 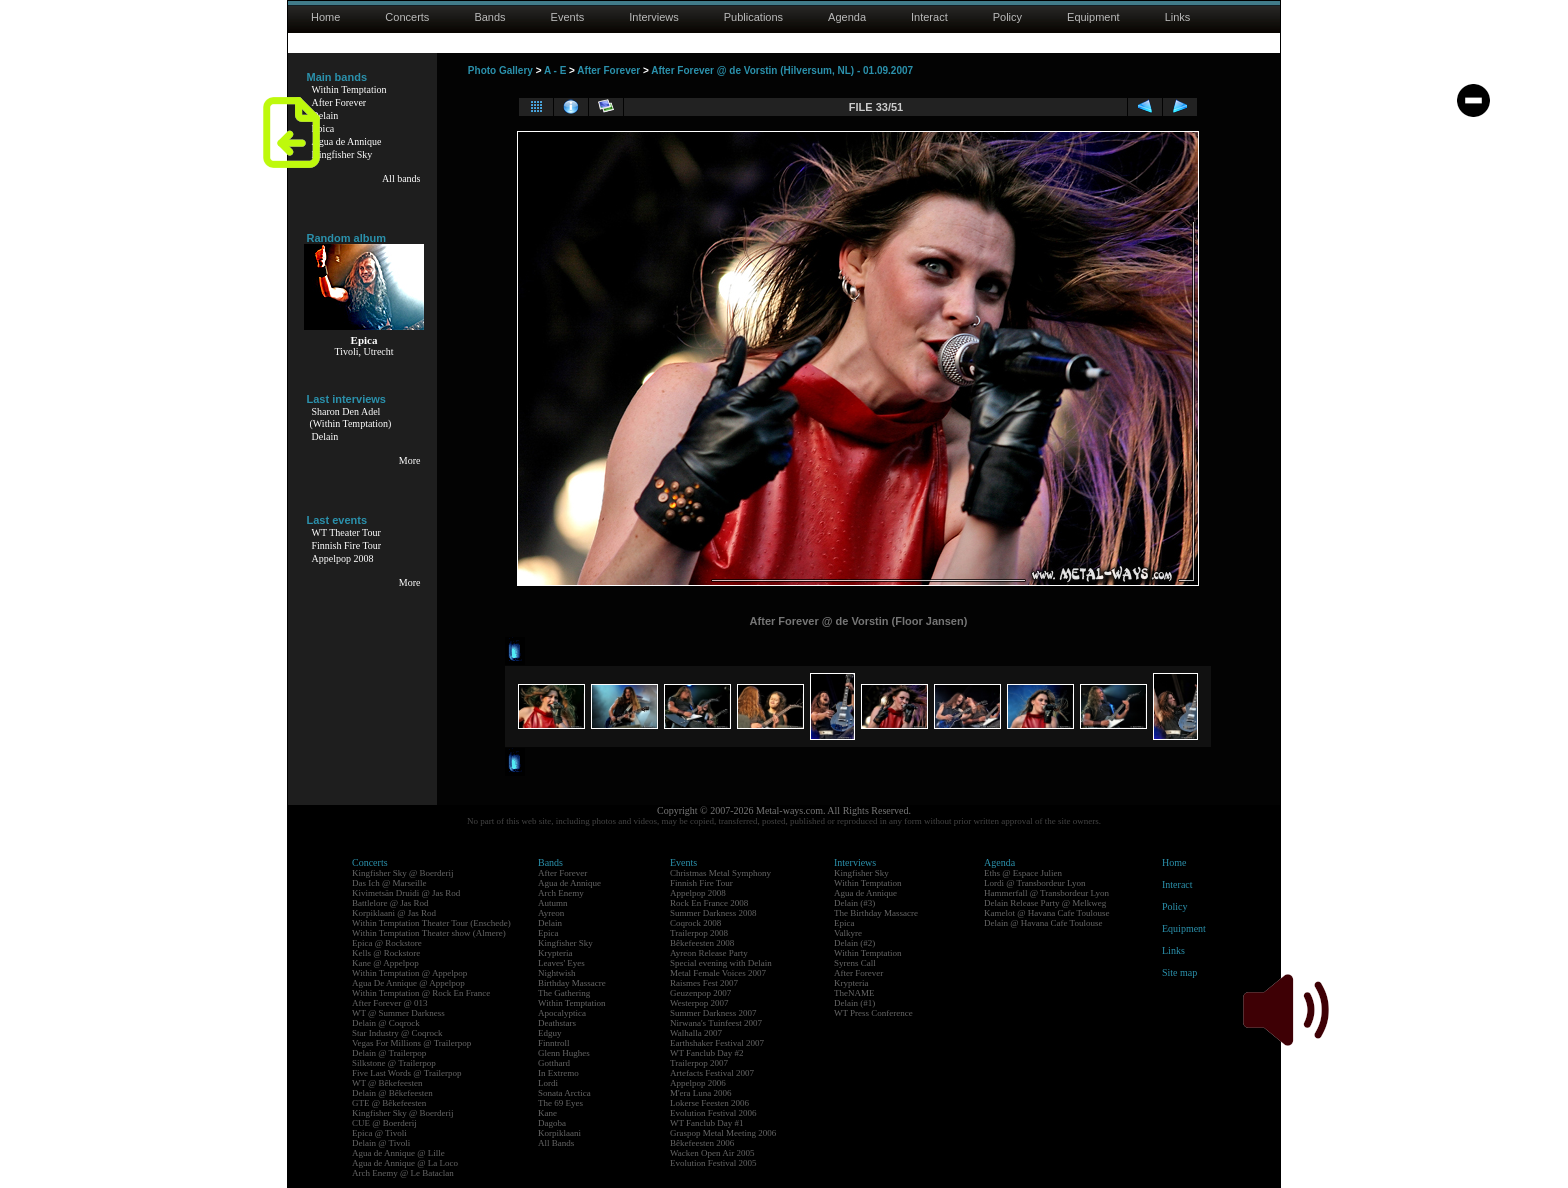 I want to click on import a file from another location, so click(x=291, y=132).